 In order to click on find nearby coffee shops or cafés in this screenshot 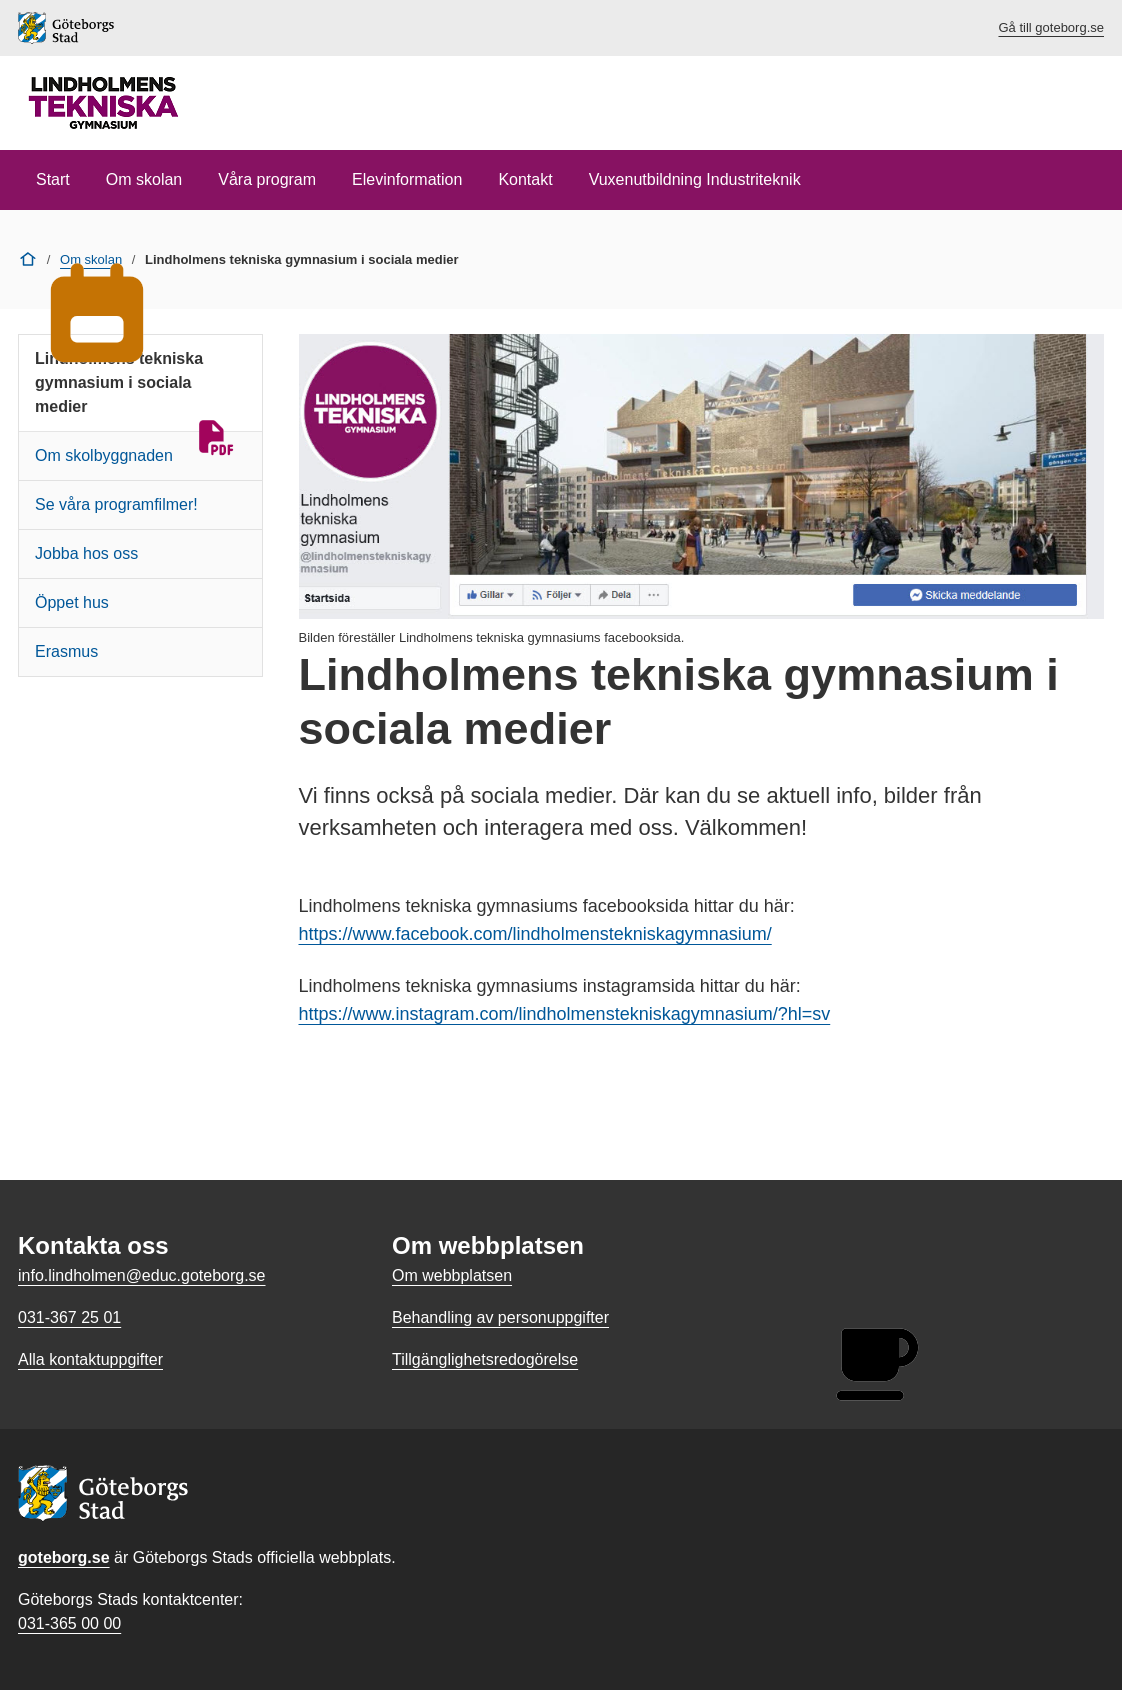, I will do `click(875, 1362)`.